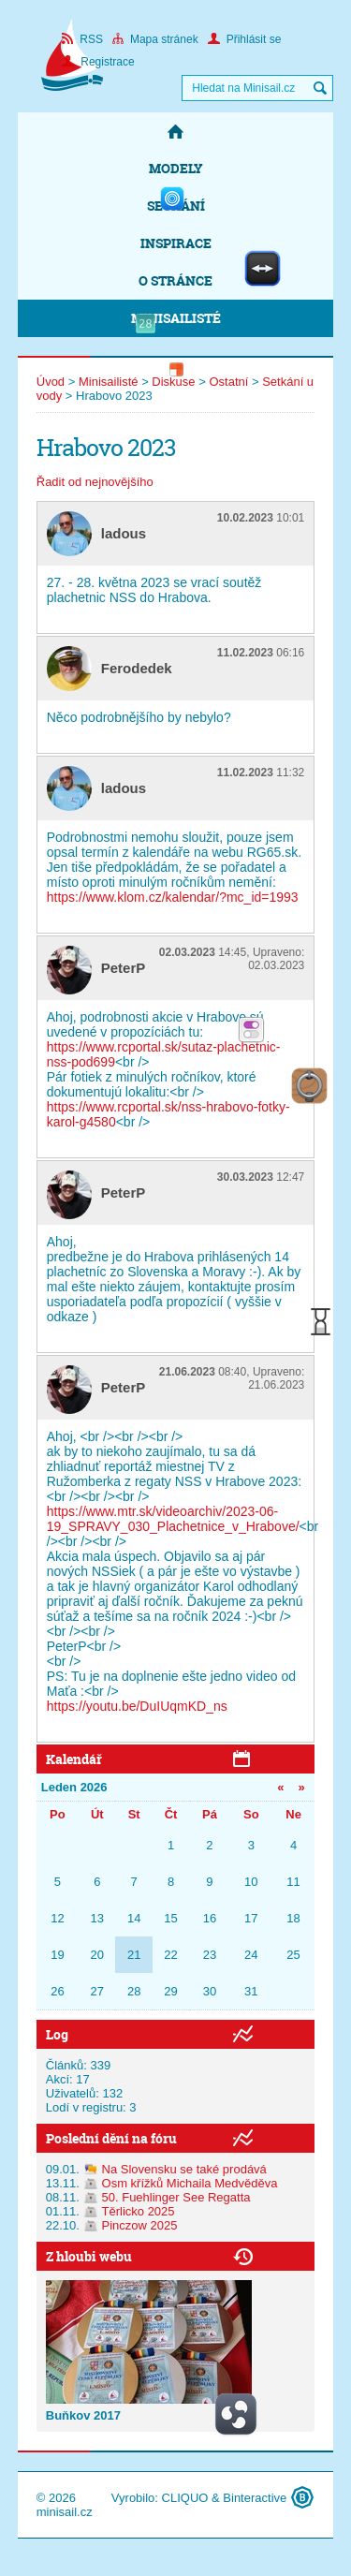  What do you see at coordinates (172, 199) in the screenshot?
I see `open zen browser (twilight variant)` at bounding box center [172, 199].